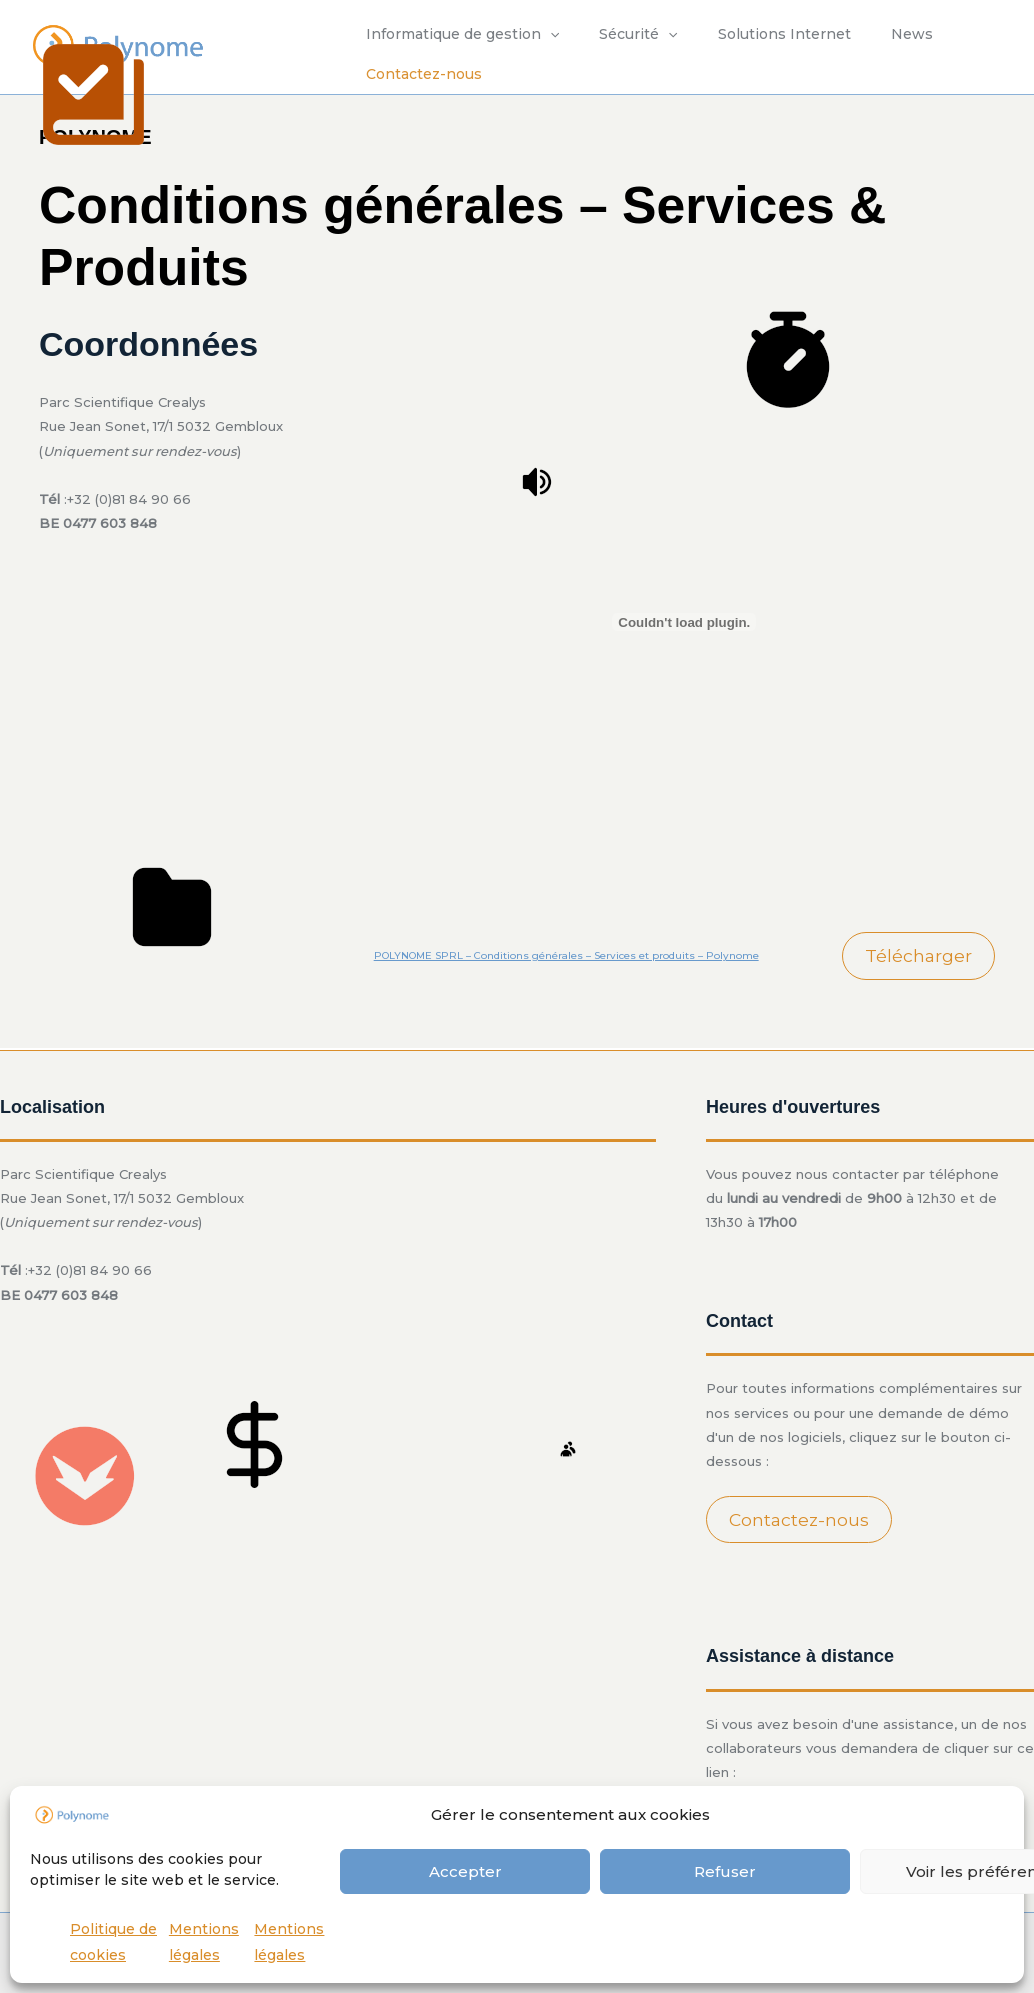 The width and height of the screenshot is (1034, 1993). I want to click on view account balance or financial information, so click(254, 1444).